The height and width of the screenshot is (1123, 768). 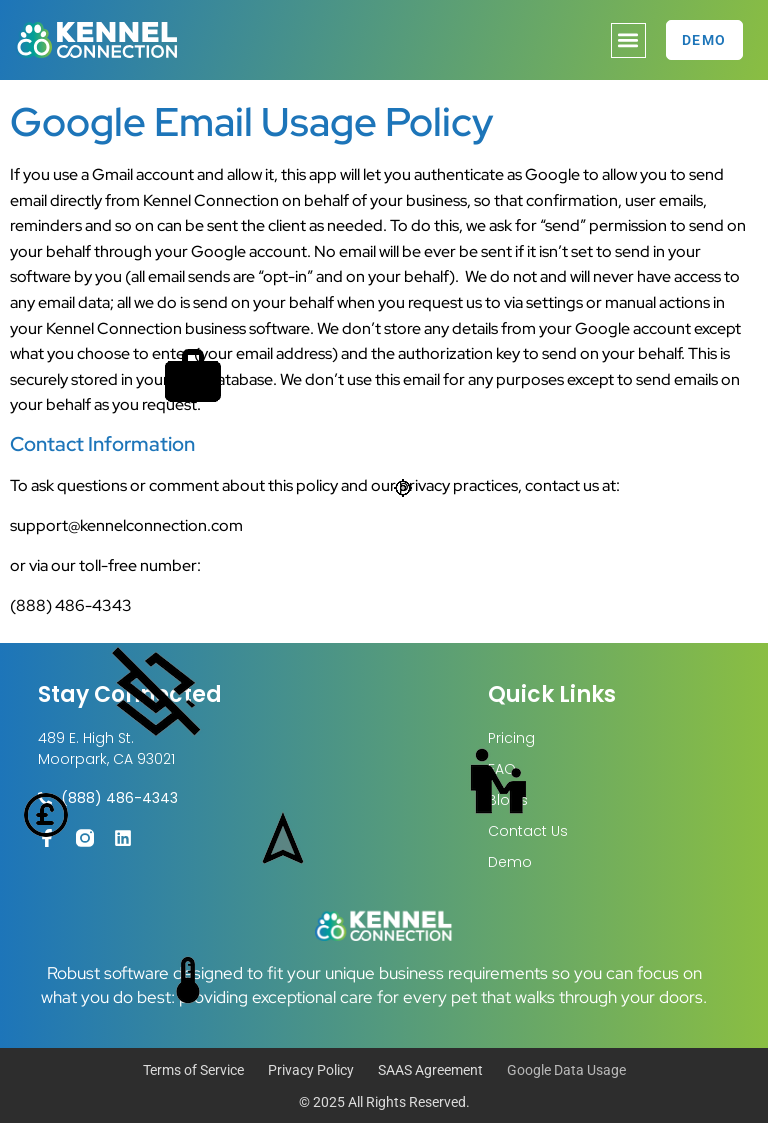 I want to click on indicates GPS location is locked and active, so click(x=403, y=488).